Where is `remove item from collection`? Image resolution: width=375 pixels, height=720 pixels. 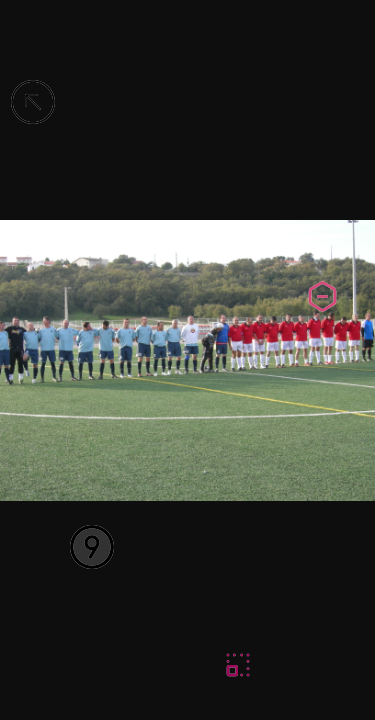 remove item from collection is located at coordinates (322, 296).